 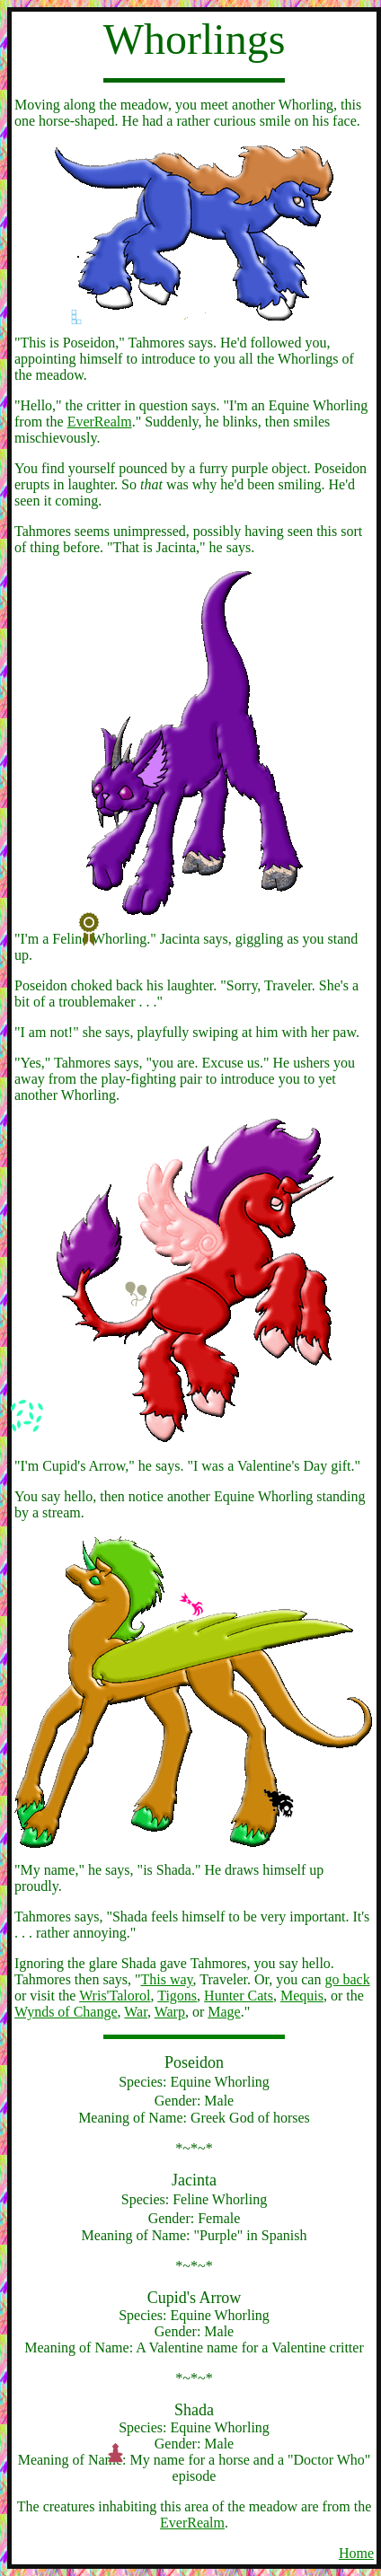 I want to click on indicates a celebration or party event, so click(x=136, y=1294).